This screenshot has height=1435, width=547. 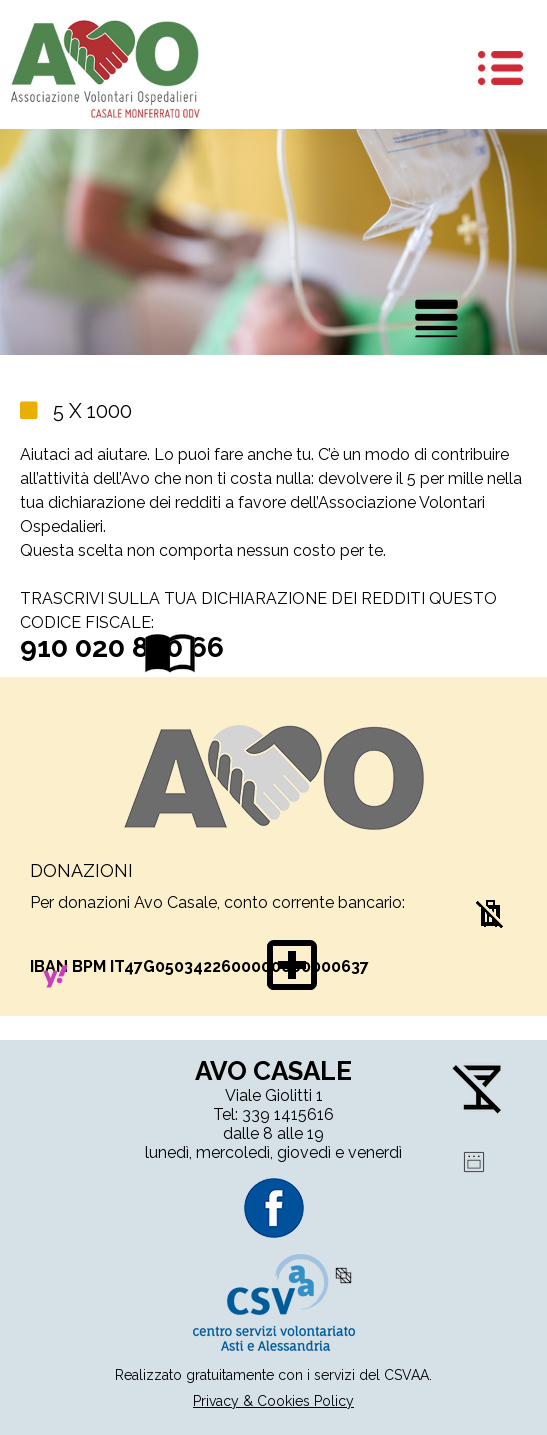 What do you see at coordinates (292, 965) in the screenshot?
I see `find nearby hospitals or medical facilities` at bounding box center [292, 965].